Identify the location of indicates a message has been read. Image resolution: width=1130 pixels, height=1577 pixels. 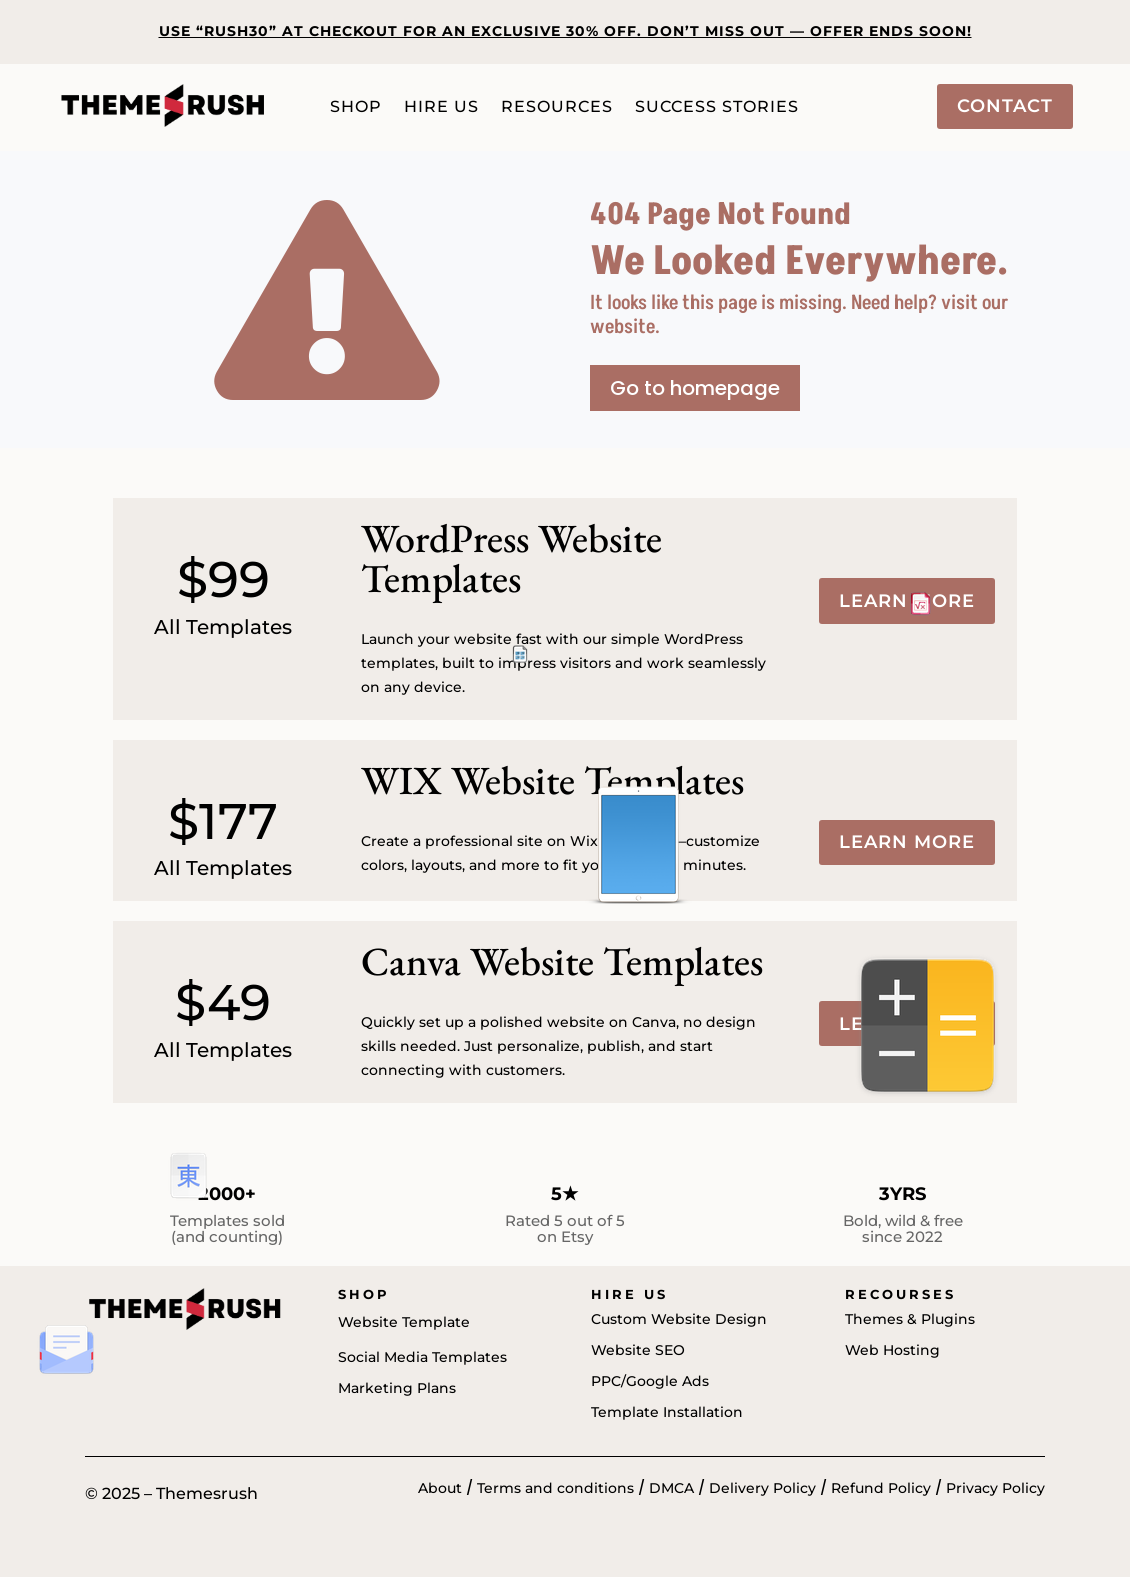
(66, 1352).